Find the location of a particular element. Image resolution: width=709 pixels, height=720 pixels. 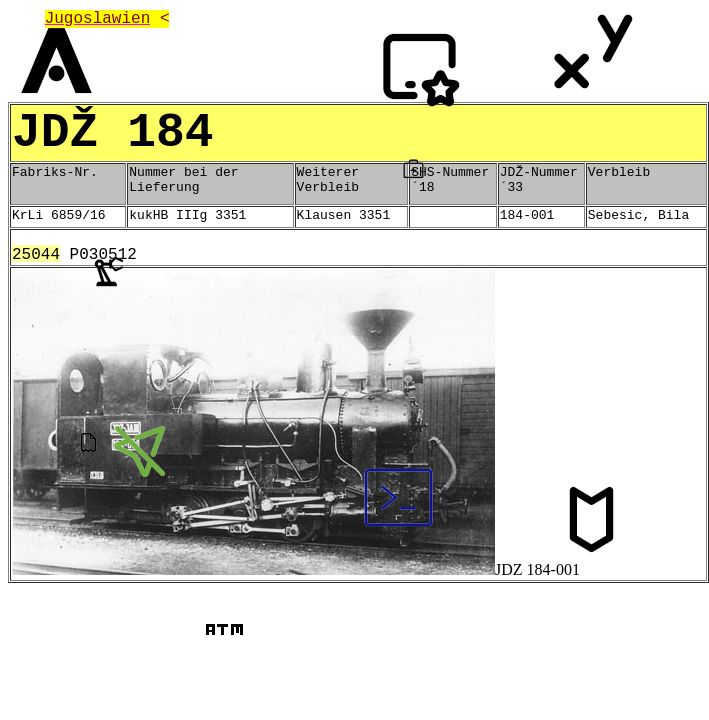

view your profile badge or achievement is located at coordinates (591, 519).